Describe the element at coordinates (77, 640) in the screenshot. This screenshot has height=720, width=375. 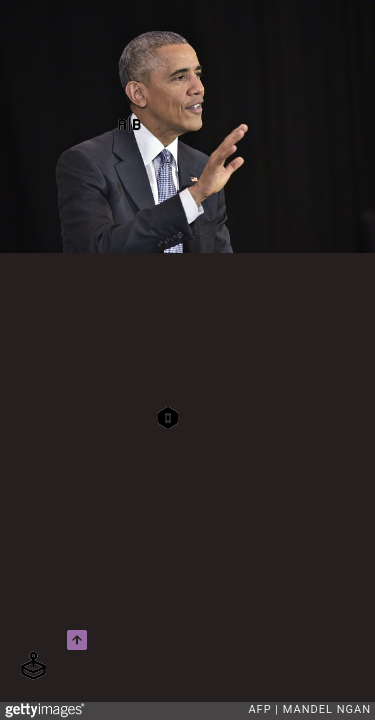
I see `upload a file or document` at that location.